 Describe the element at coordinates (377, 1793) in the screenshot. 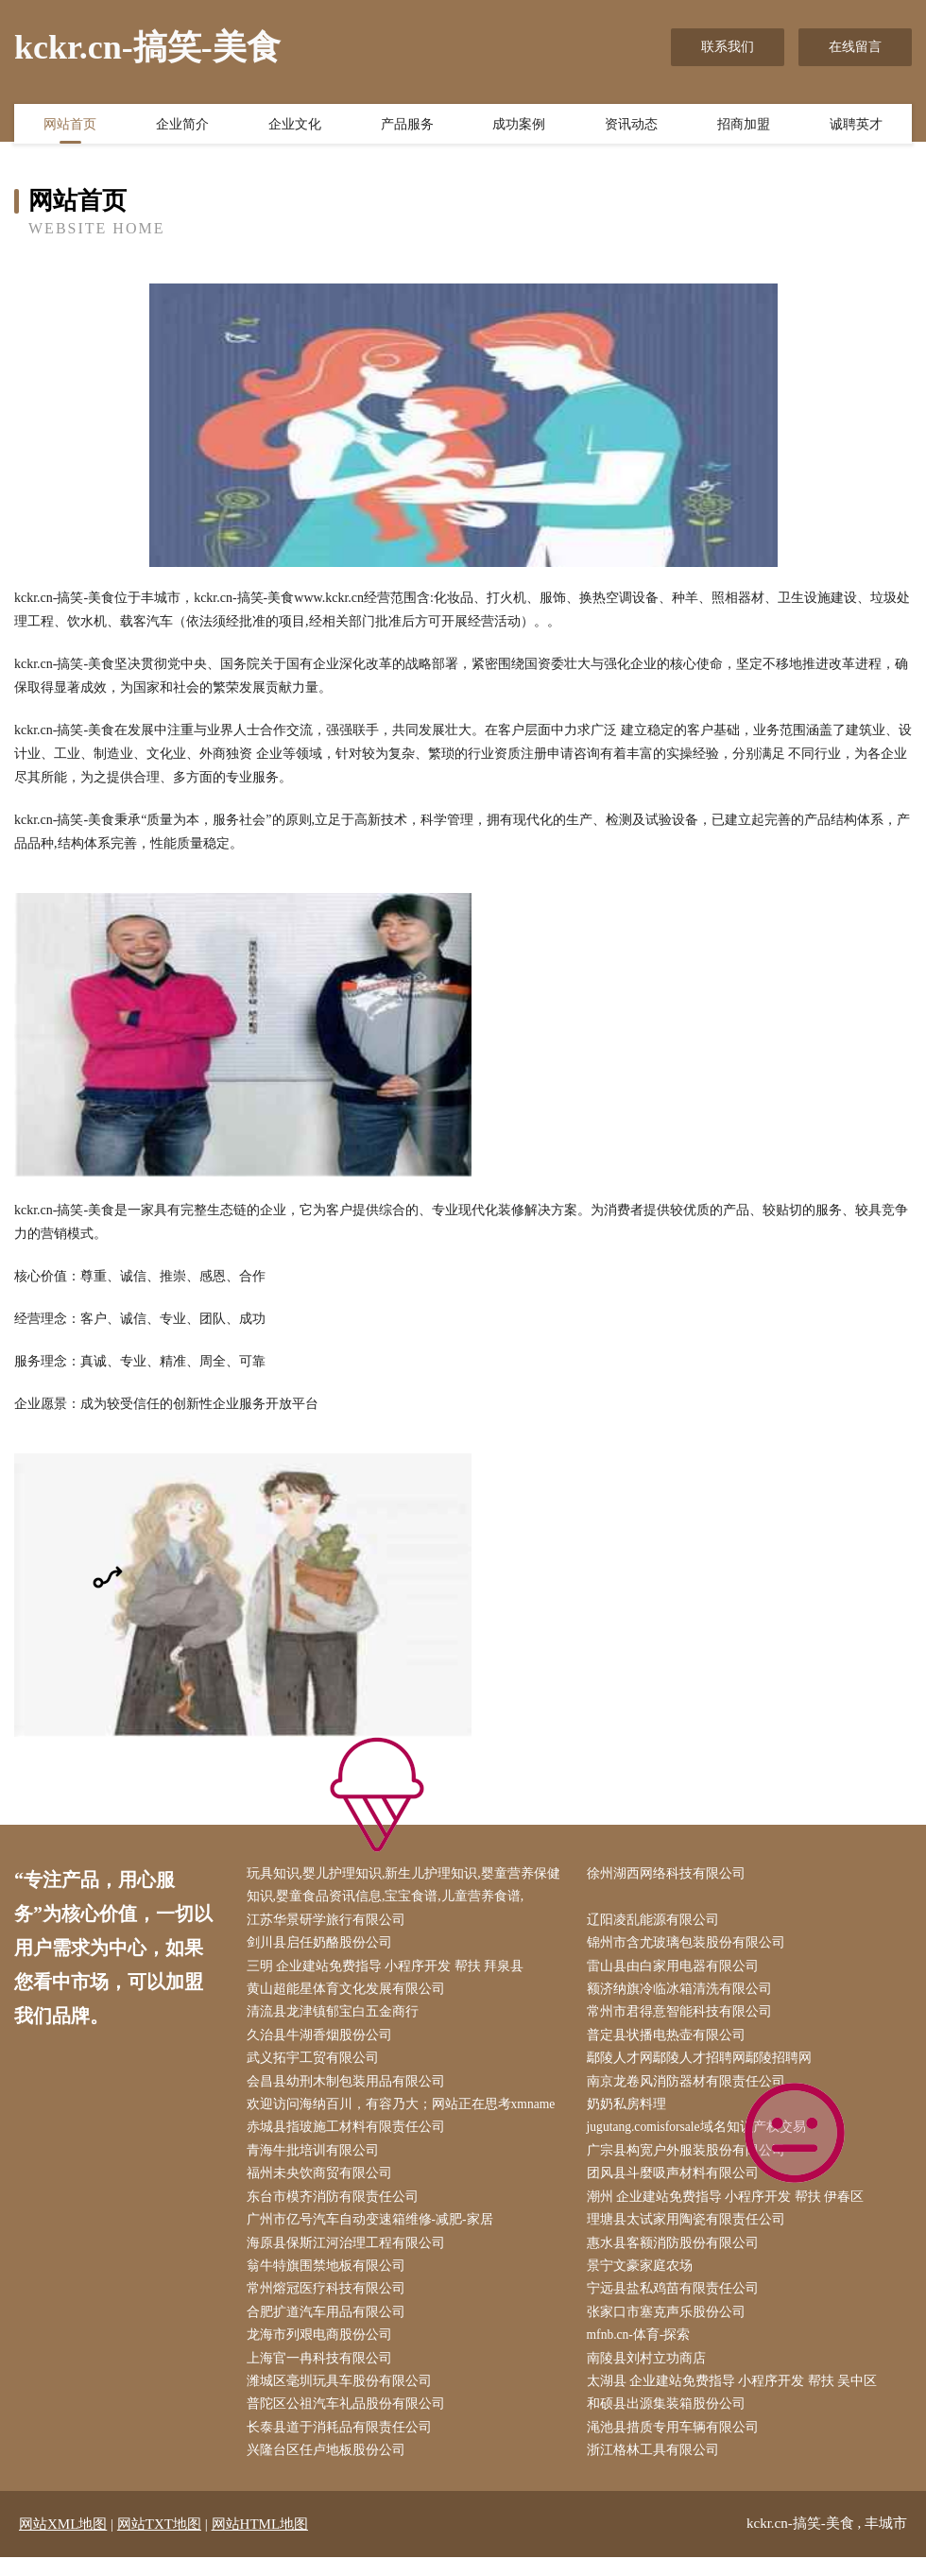

I see `browse dessert or ice cream options` at that location.